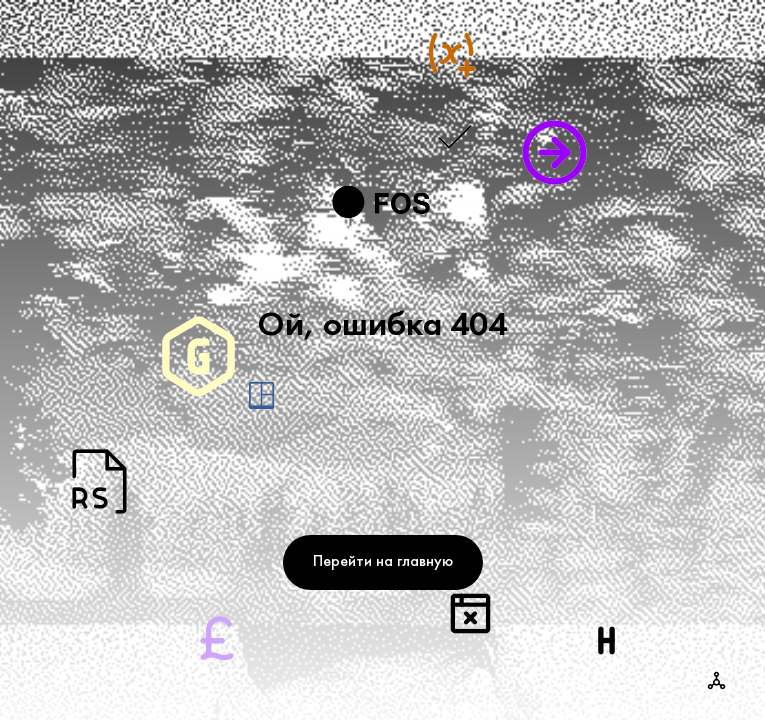  What do you see at coordinates (99, 481) in the screenshot?
I see `a Rust source code file` at bounding box center [99, 481].